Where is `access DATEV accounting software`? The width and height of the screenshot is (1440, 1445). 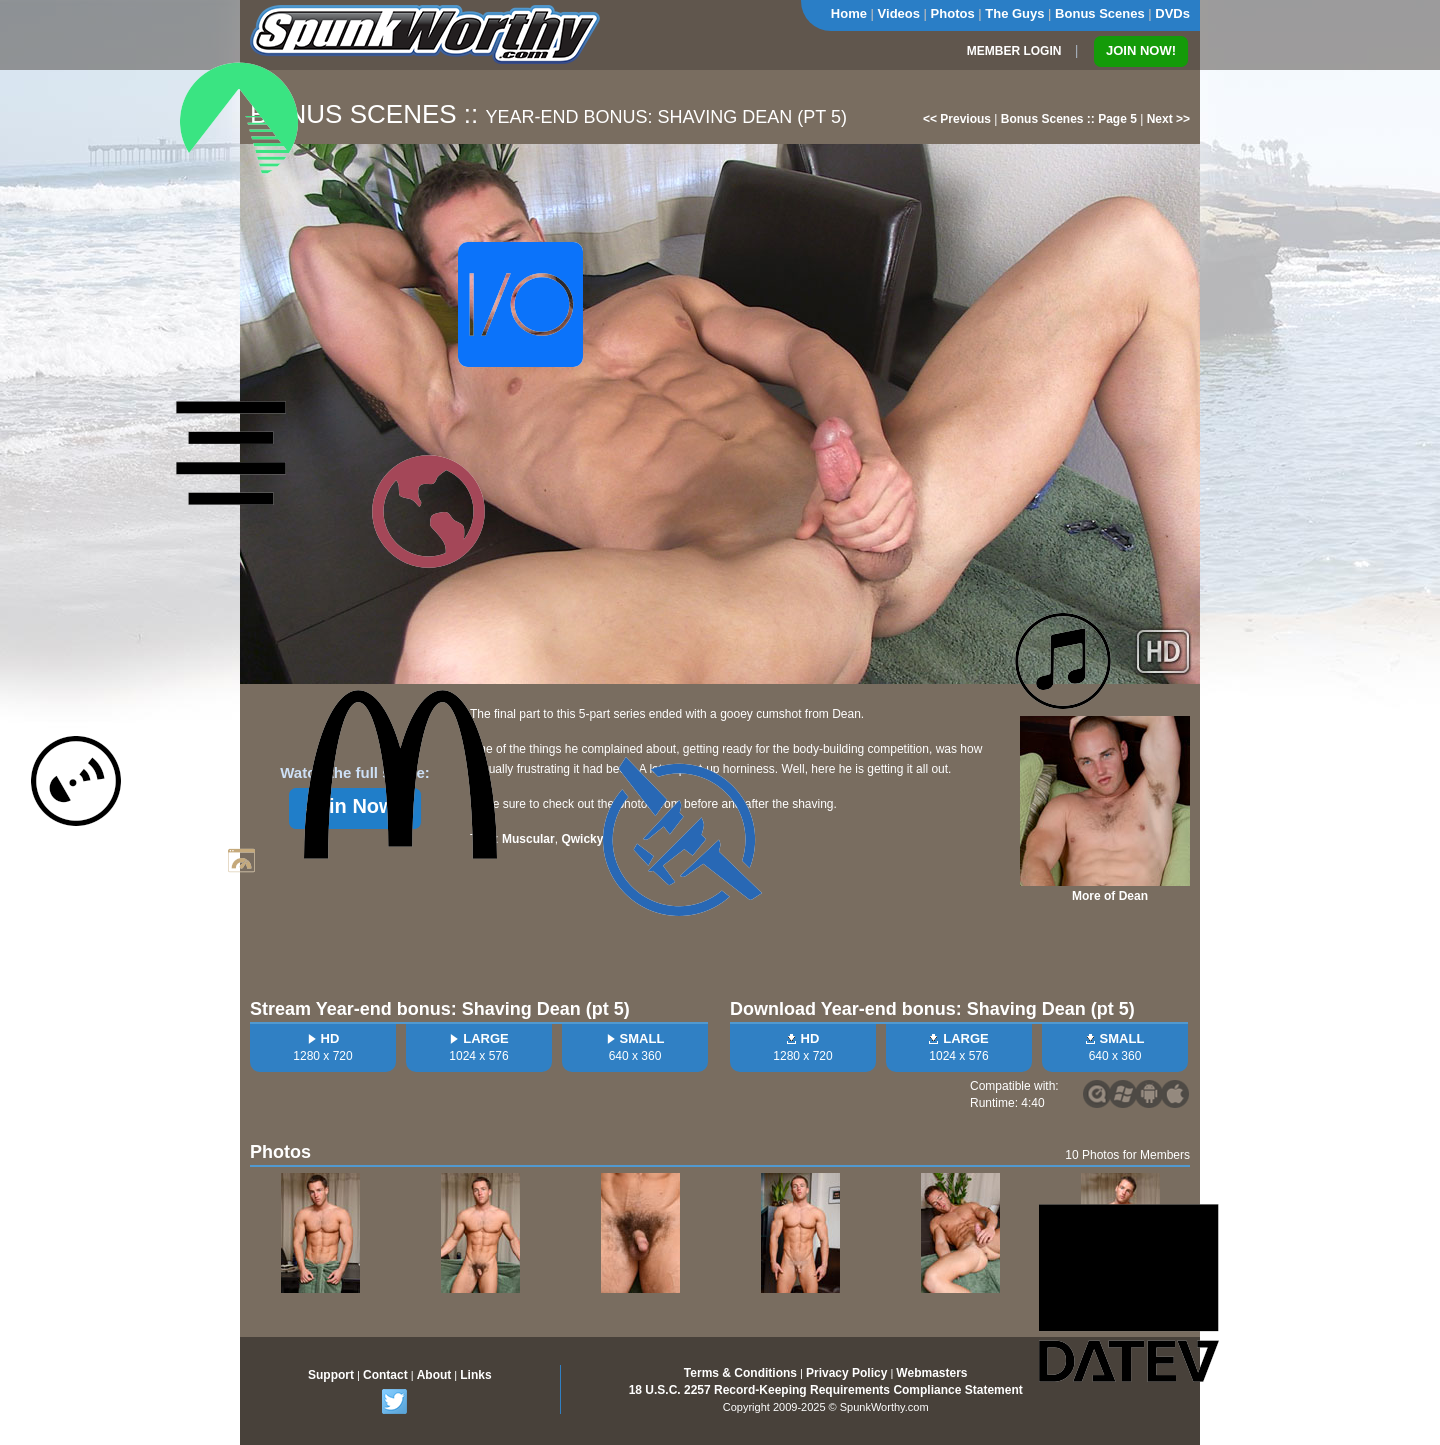
access DATEV accounting software is located at coordinates (1129, 1293).